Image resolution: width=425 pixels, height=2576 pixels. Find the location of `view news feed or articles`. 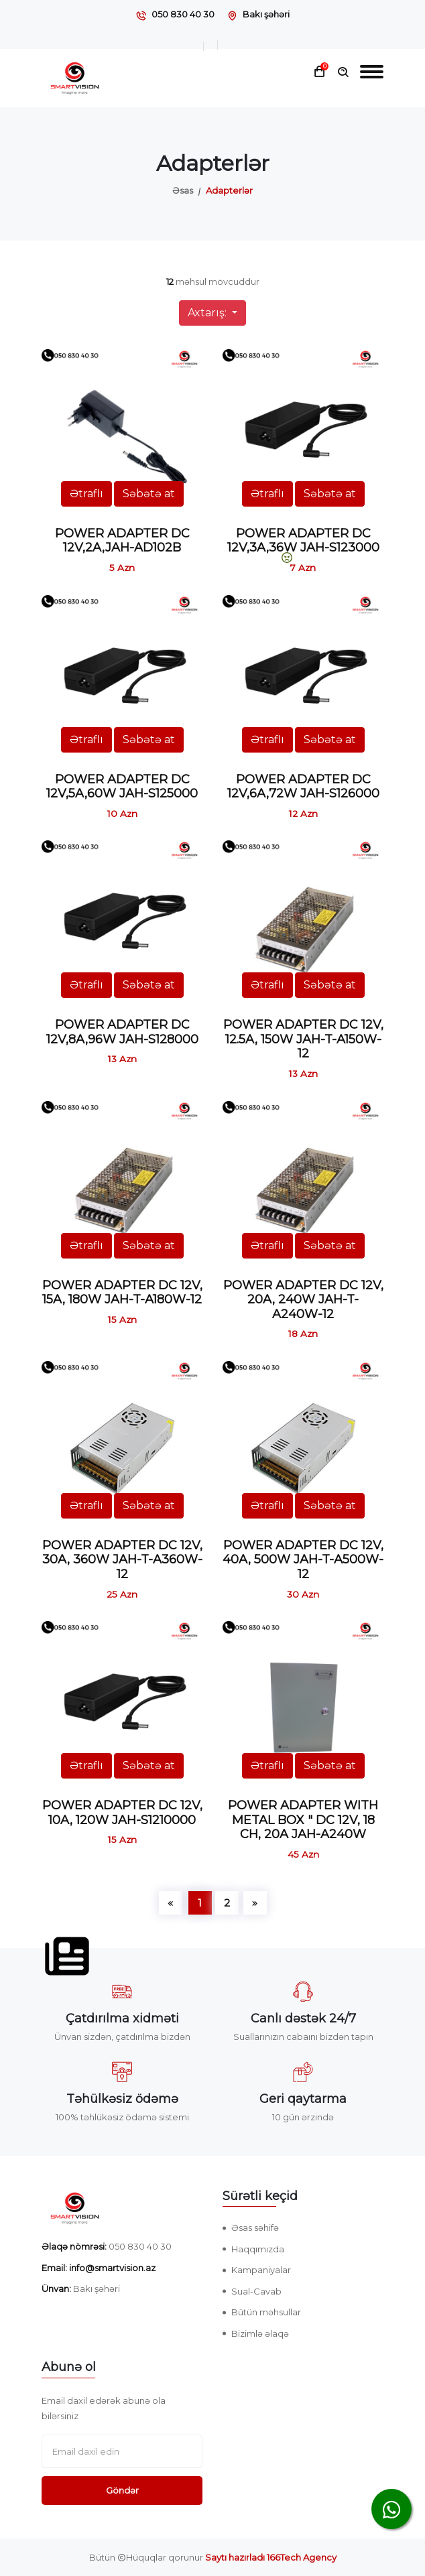

view news feed or articles is located at coordinates (67, 1956).